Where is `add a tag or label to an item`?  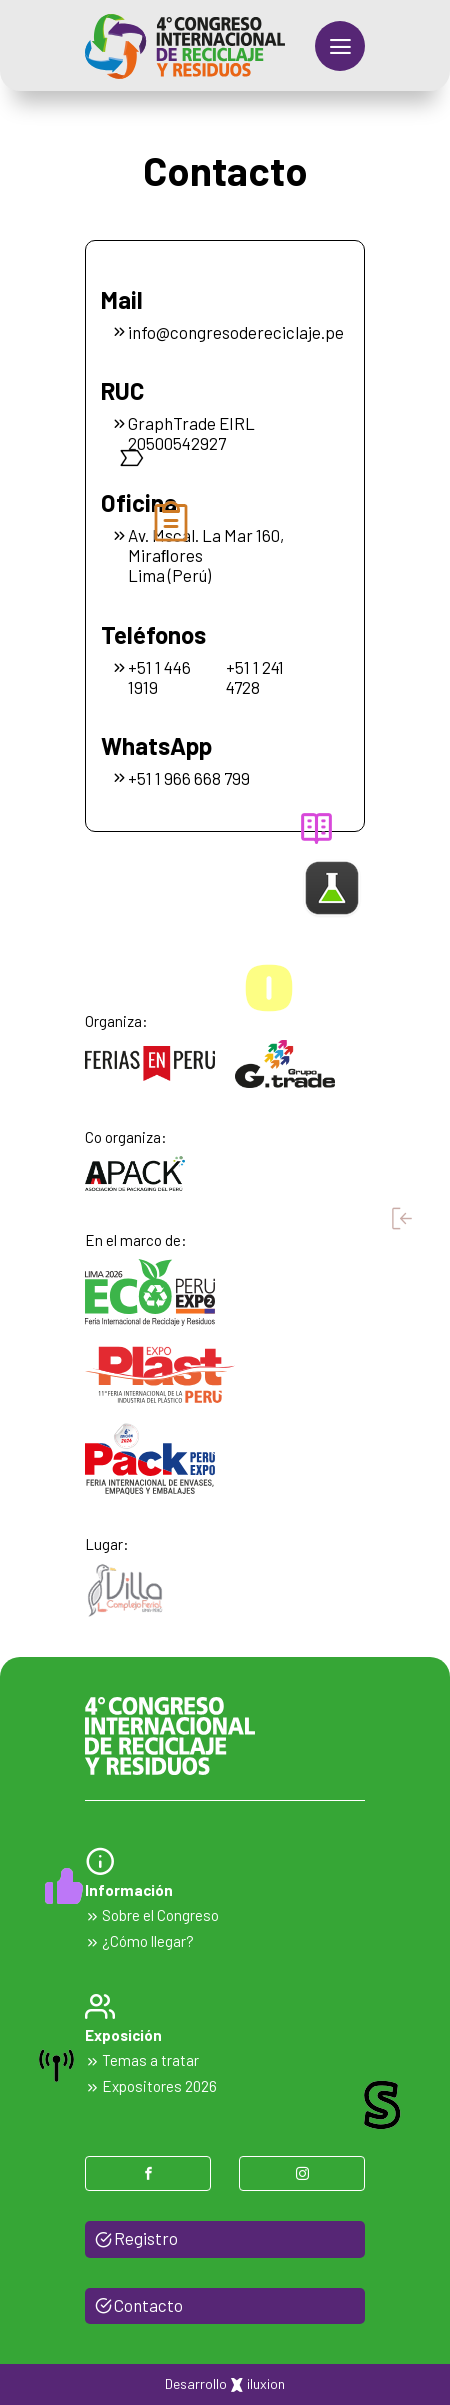
add a tag or label to an item is located at coordinates (131, 458).